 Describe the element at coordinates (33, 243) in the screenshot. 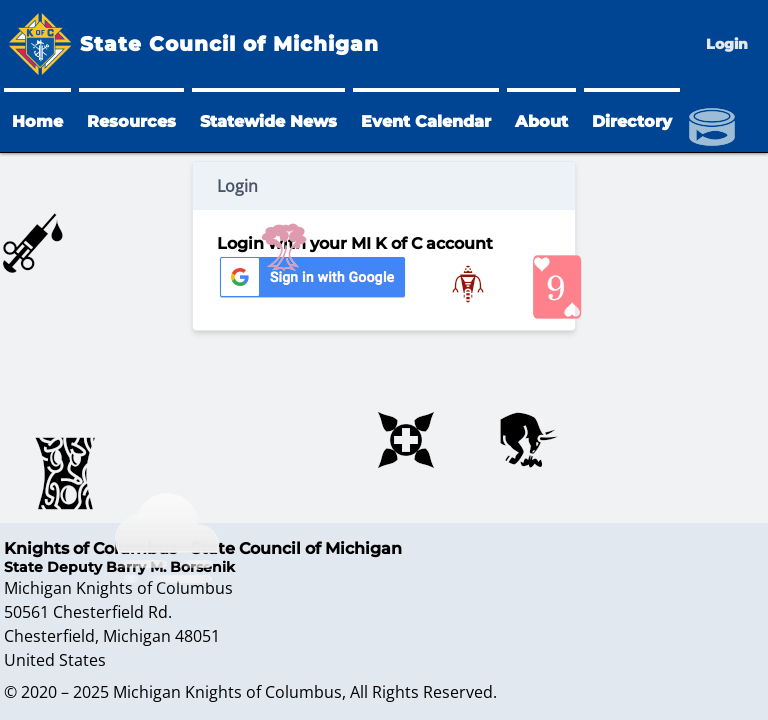

I see `indicates a medical test or blood sample` at that location.